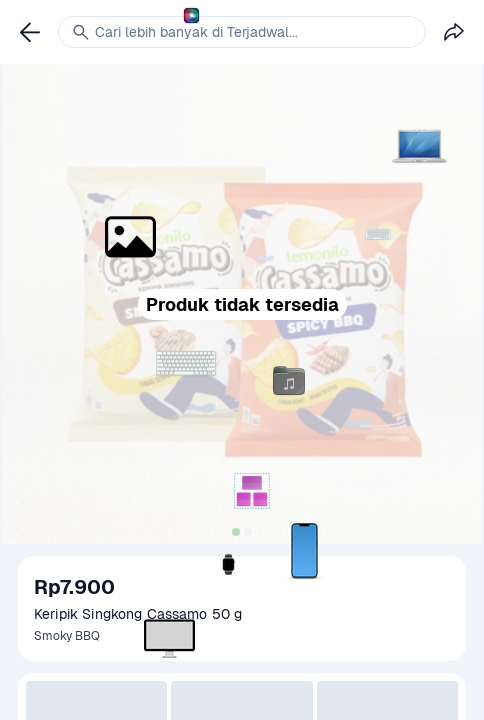 This screenshot has width=484, height=720. What do you see at coordinates (169, 638) in the screenshot?
I see `access display or monitor settings` at bounding box center [169, 638].